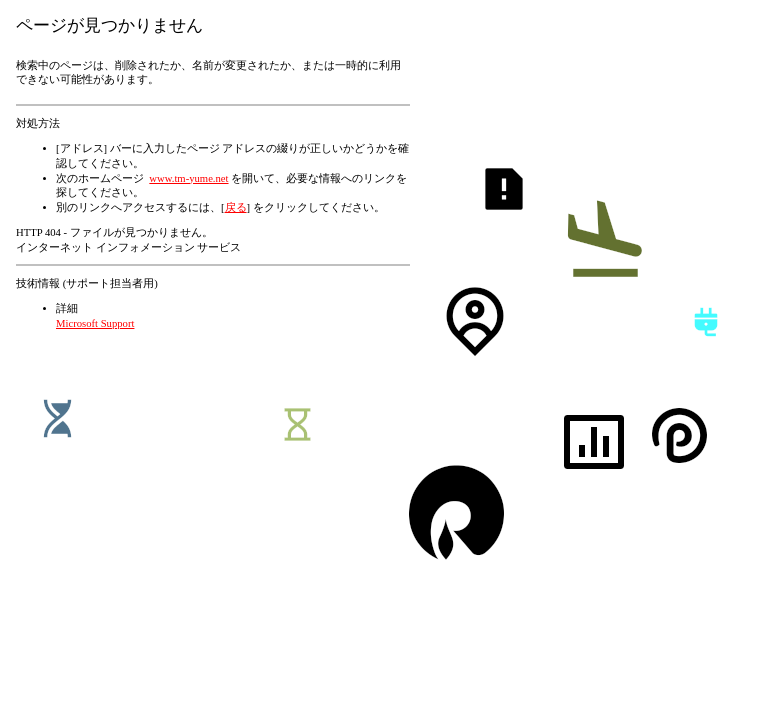  I want to click on file with warning or error status, so click(504, 189).